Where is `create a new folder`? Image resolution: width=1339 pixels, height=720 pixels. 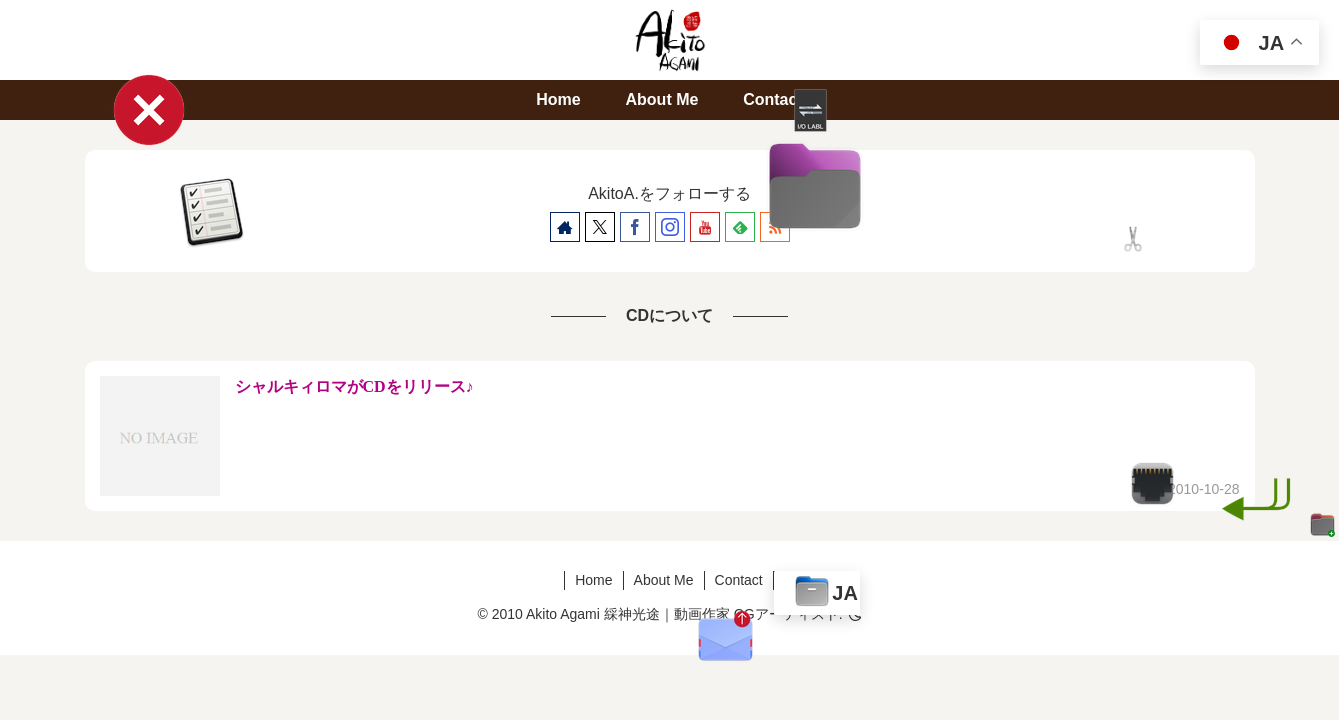
create a new folder is located at coordinates (1322, 524).